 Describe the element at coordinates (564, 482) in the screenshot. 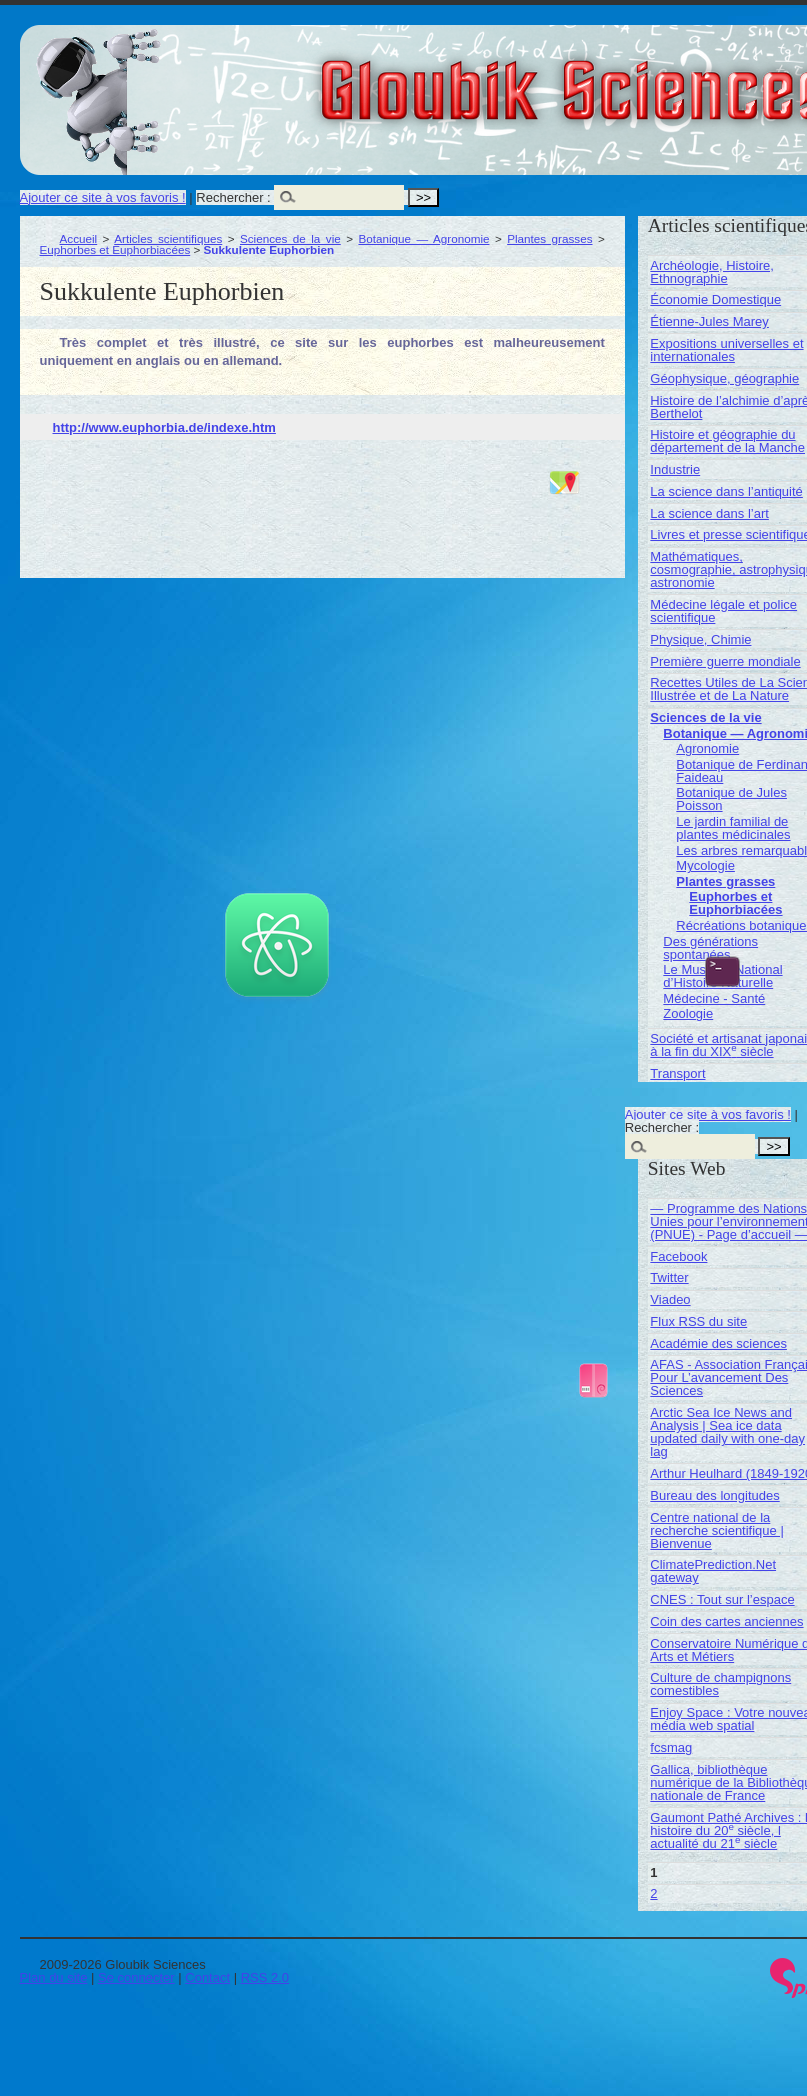

I see `open gnome maps application` at that location.